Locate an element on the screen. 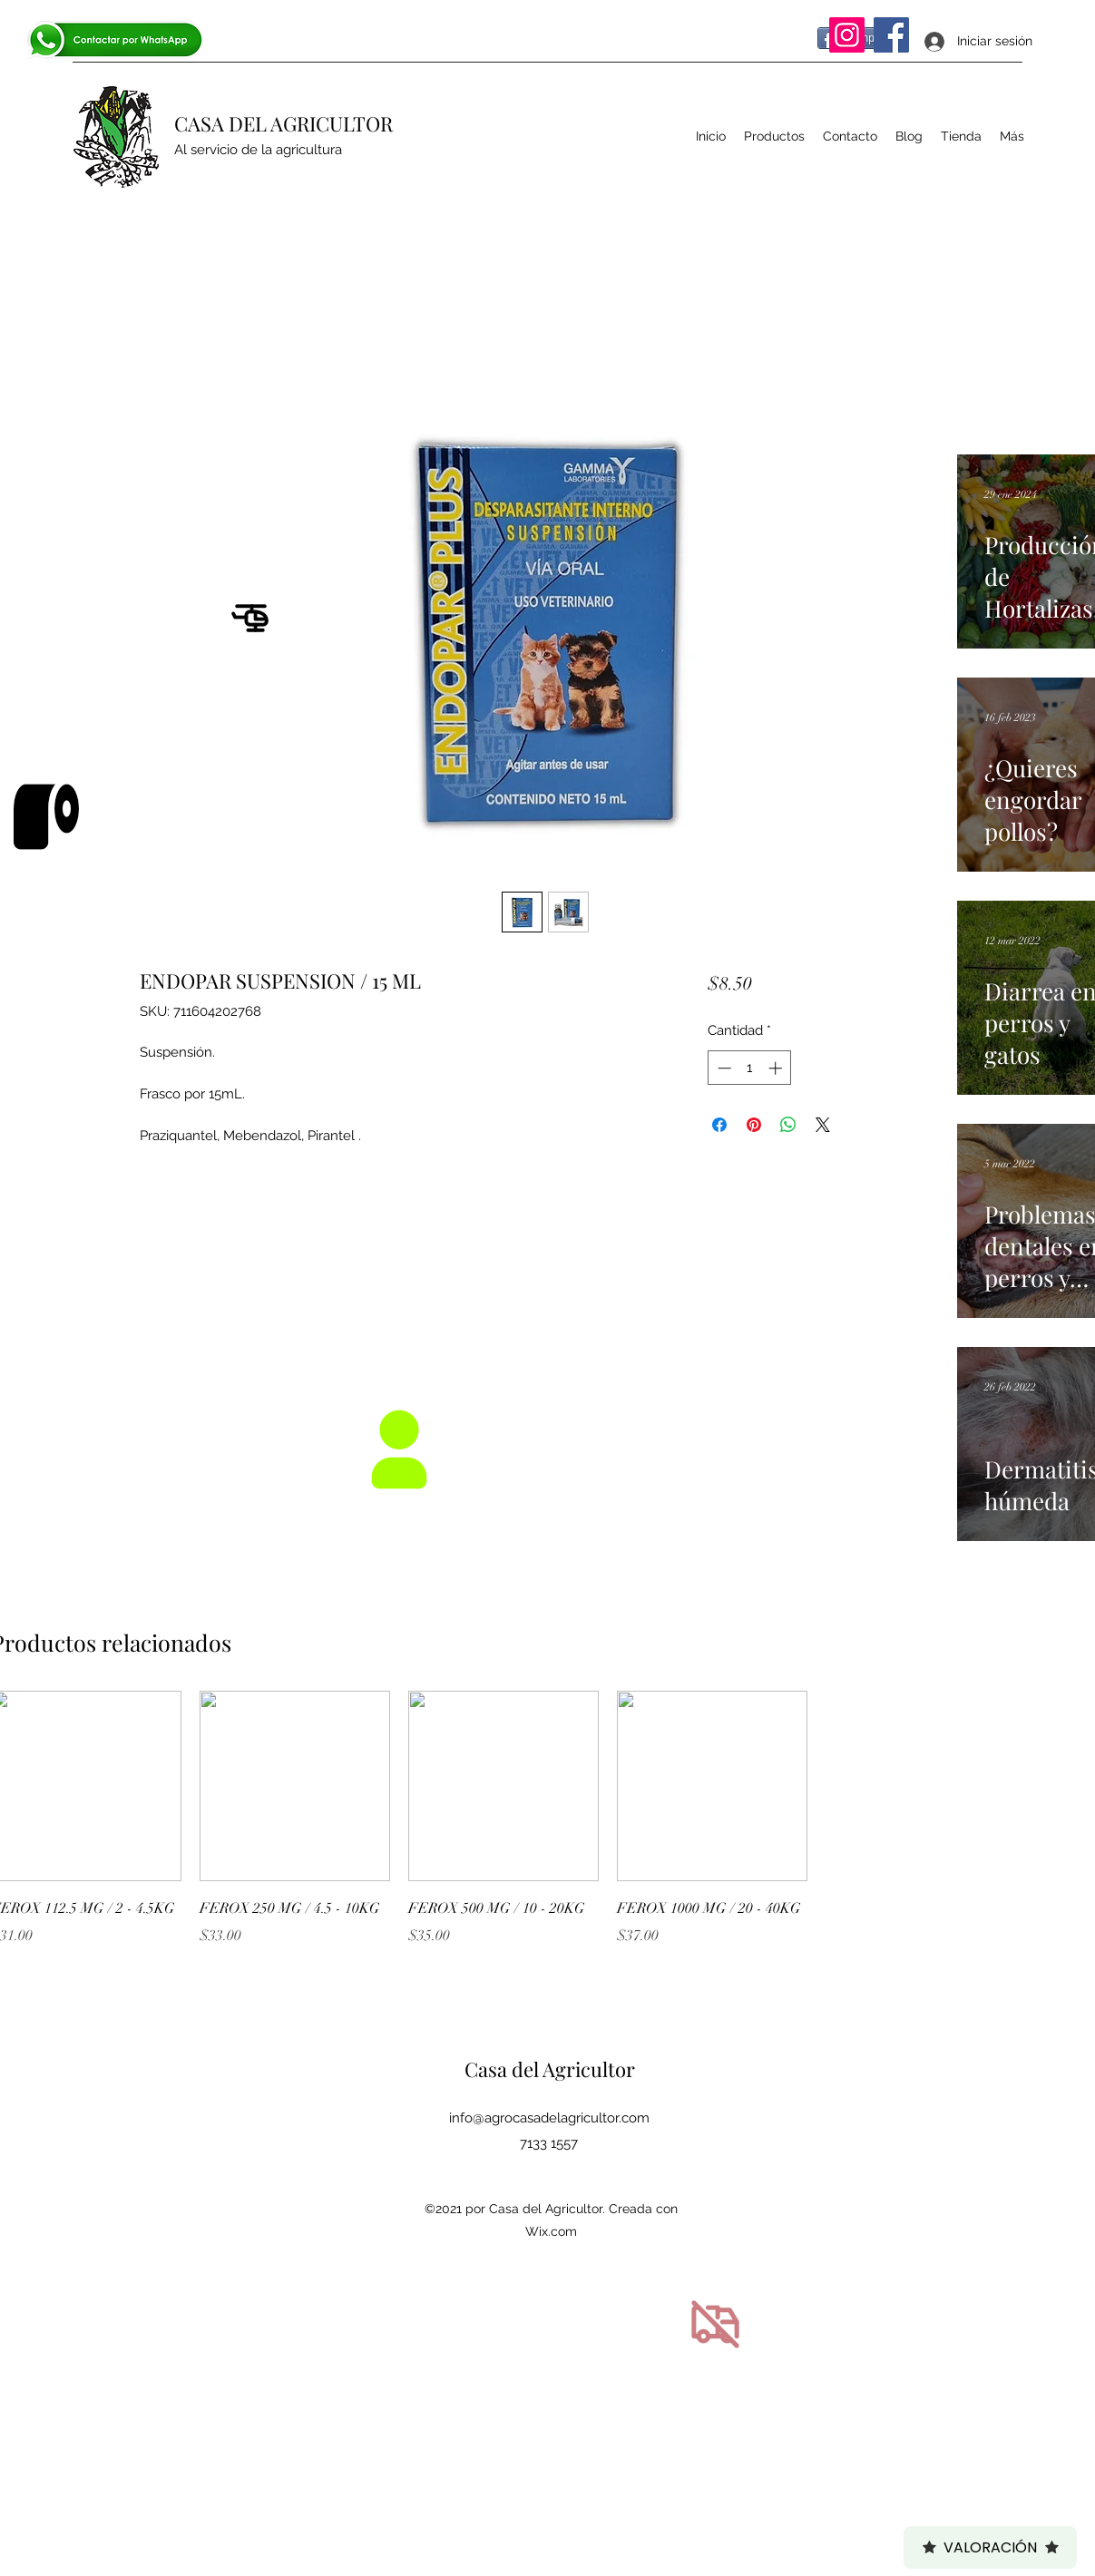 This screenshot has height=2576, width=1095. view your profile is located at coordinates (399, 1449).